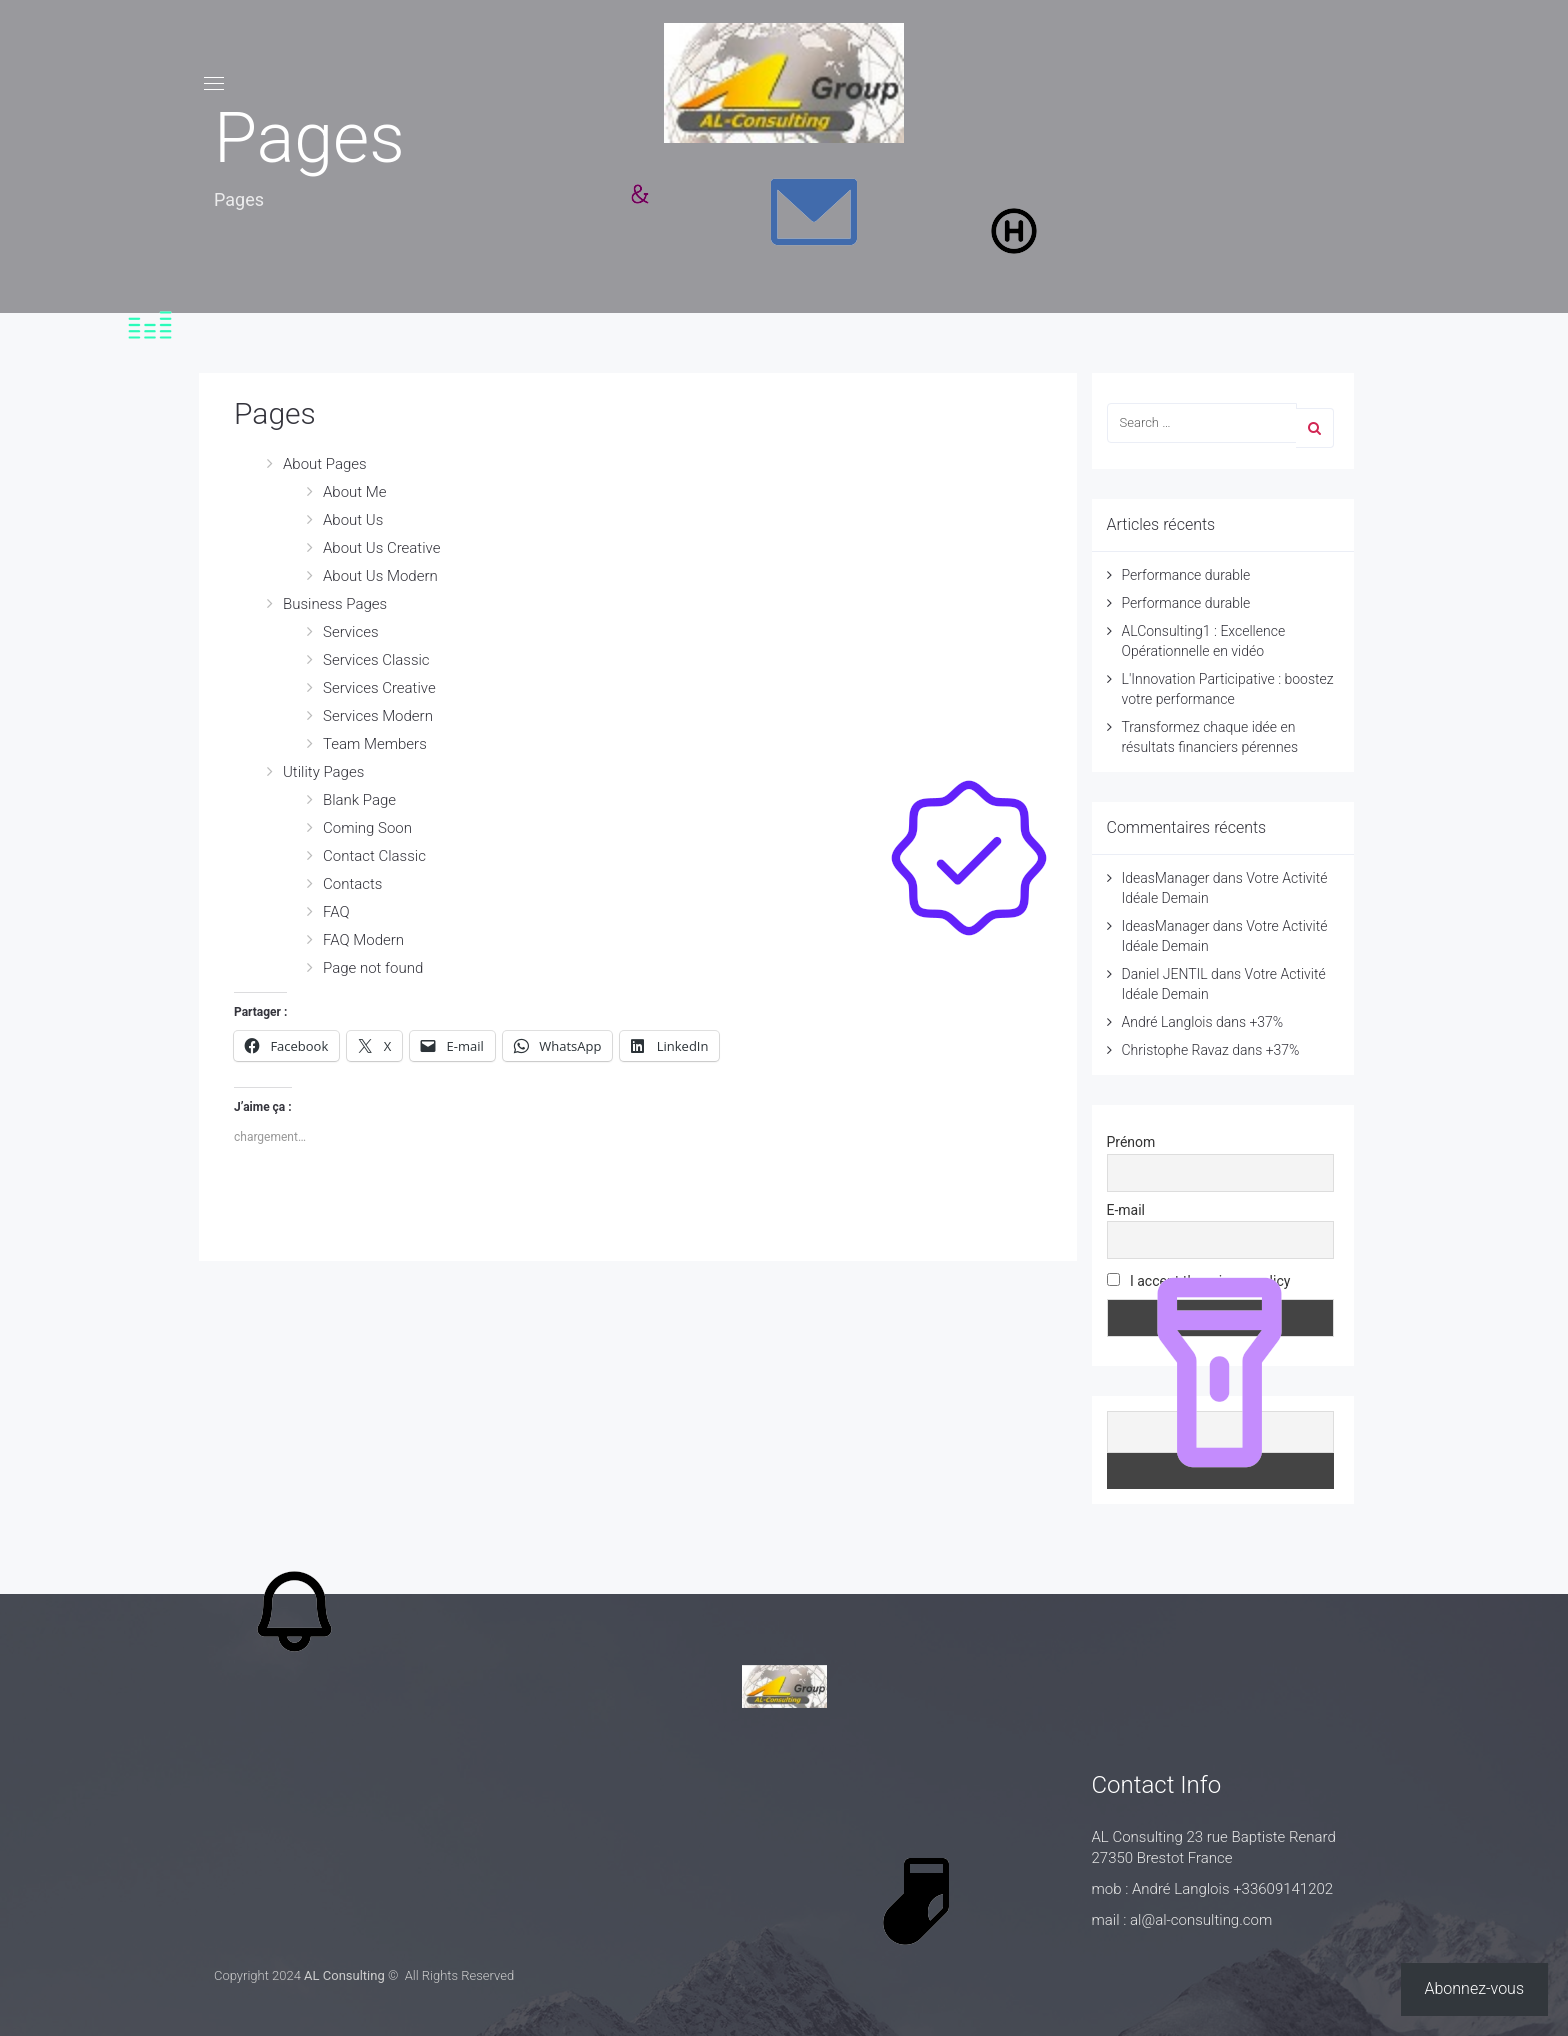 The height and width of the screenshot is (2036, 1568). I want to click on indicates verified or authenticated status, so click(969, 858).